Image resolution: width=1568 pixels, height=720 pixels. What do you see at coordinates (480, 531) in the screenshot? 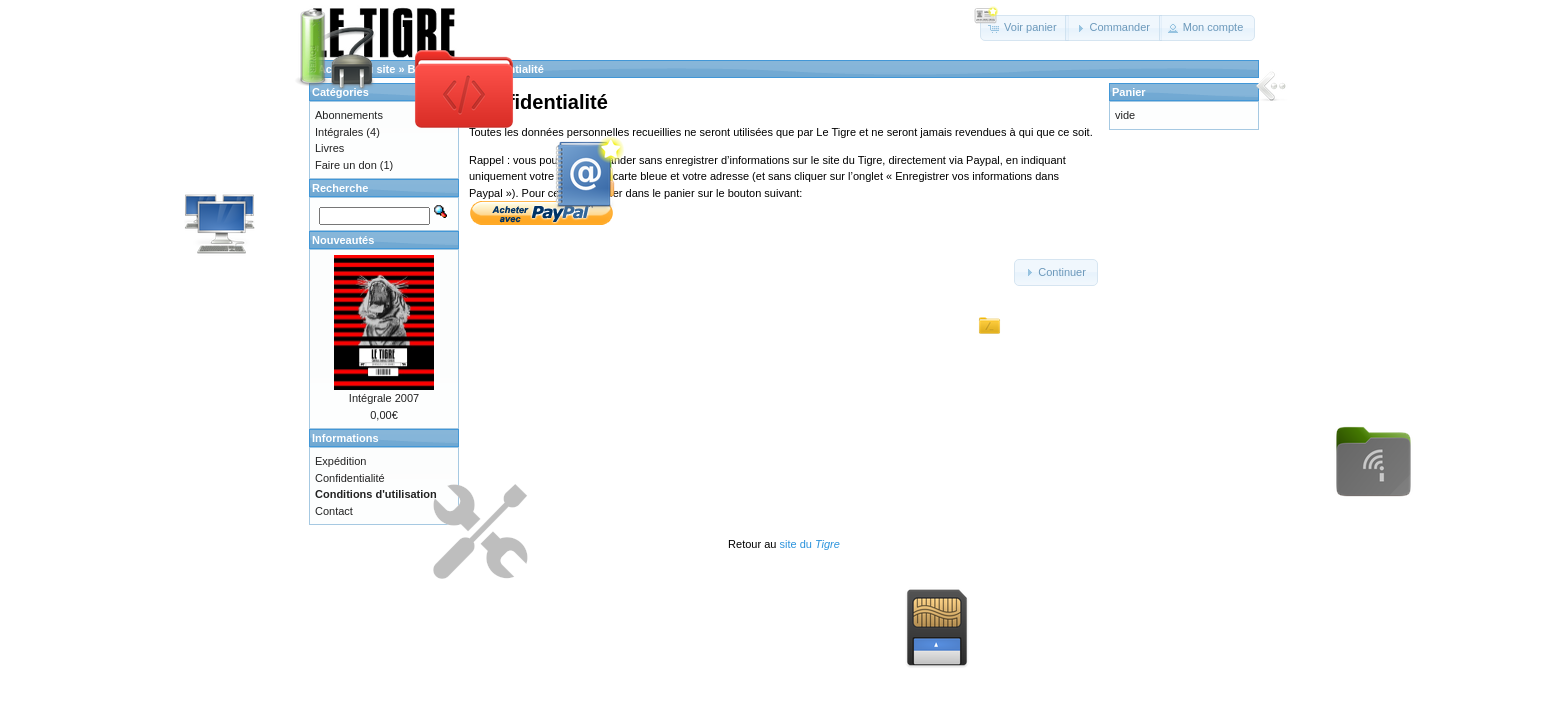
I see `access system settings and preferences` at bounding box center [480, 531].